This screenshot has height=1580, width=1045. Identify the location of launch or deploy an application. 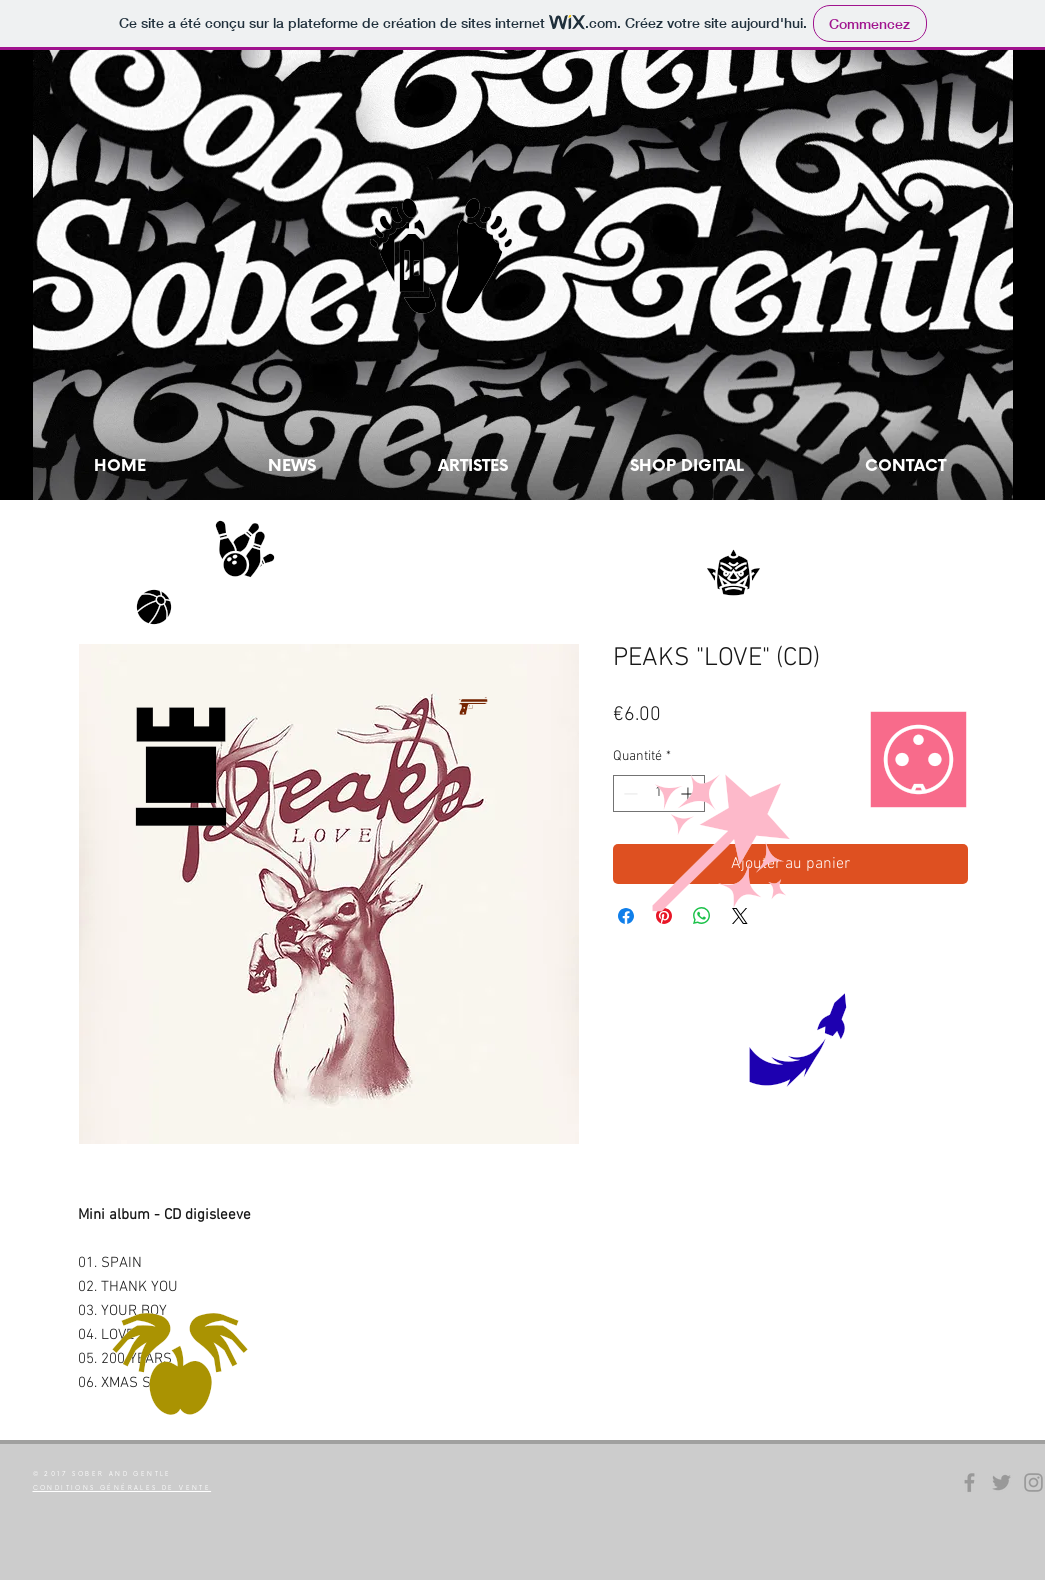
(798, 1037).